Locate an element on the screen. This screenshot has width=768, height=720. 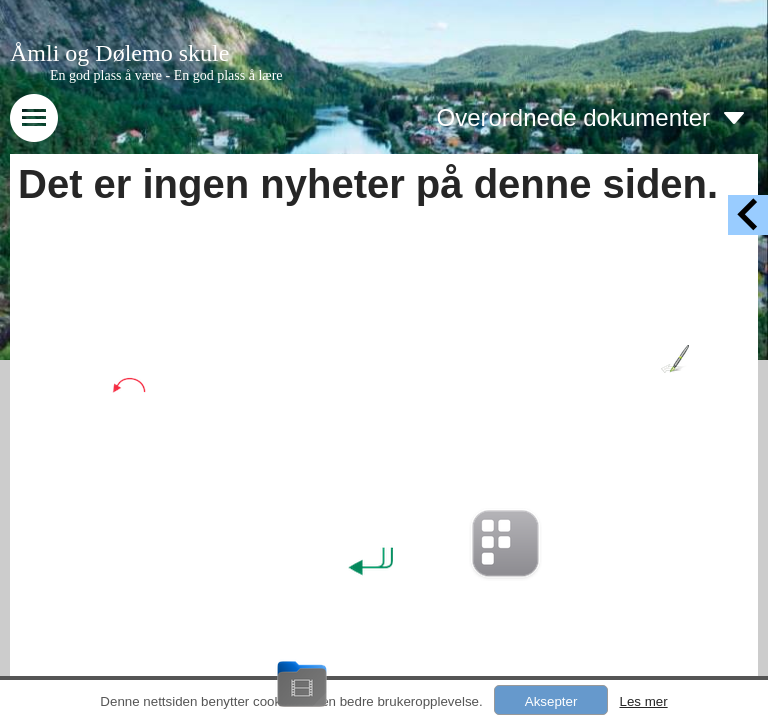
reply to all recipients of an email is located at coordinates (370, 558).